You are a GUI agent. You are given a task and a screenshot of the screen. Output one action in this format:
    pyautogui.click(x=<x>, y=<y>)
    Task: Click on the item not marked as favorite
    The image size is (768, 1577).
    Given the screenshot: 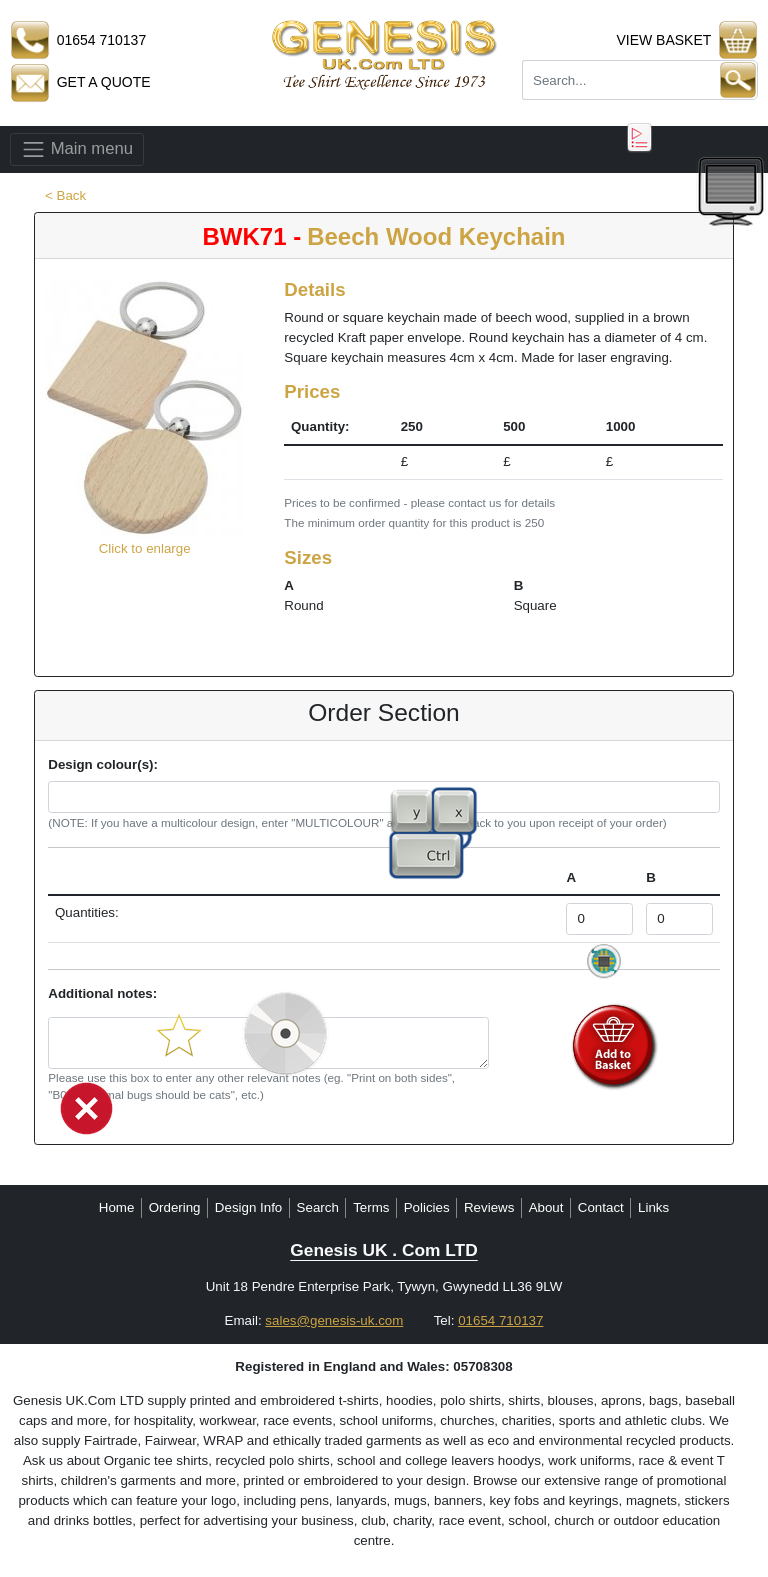 What is the action you would take?
    pyautogui.click(x=179, y=1036)
    